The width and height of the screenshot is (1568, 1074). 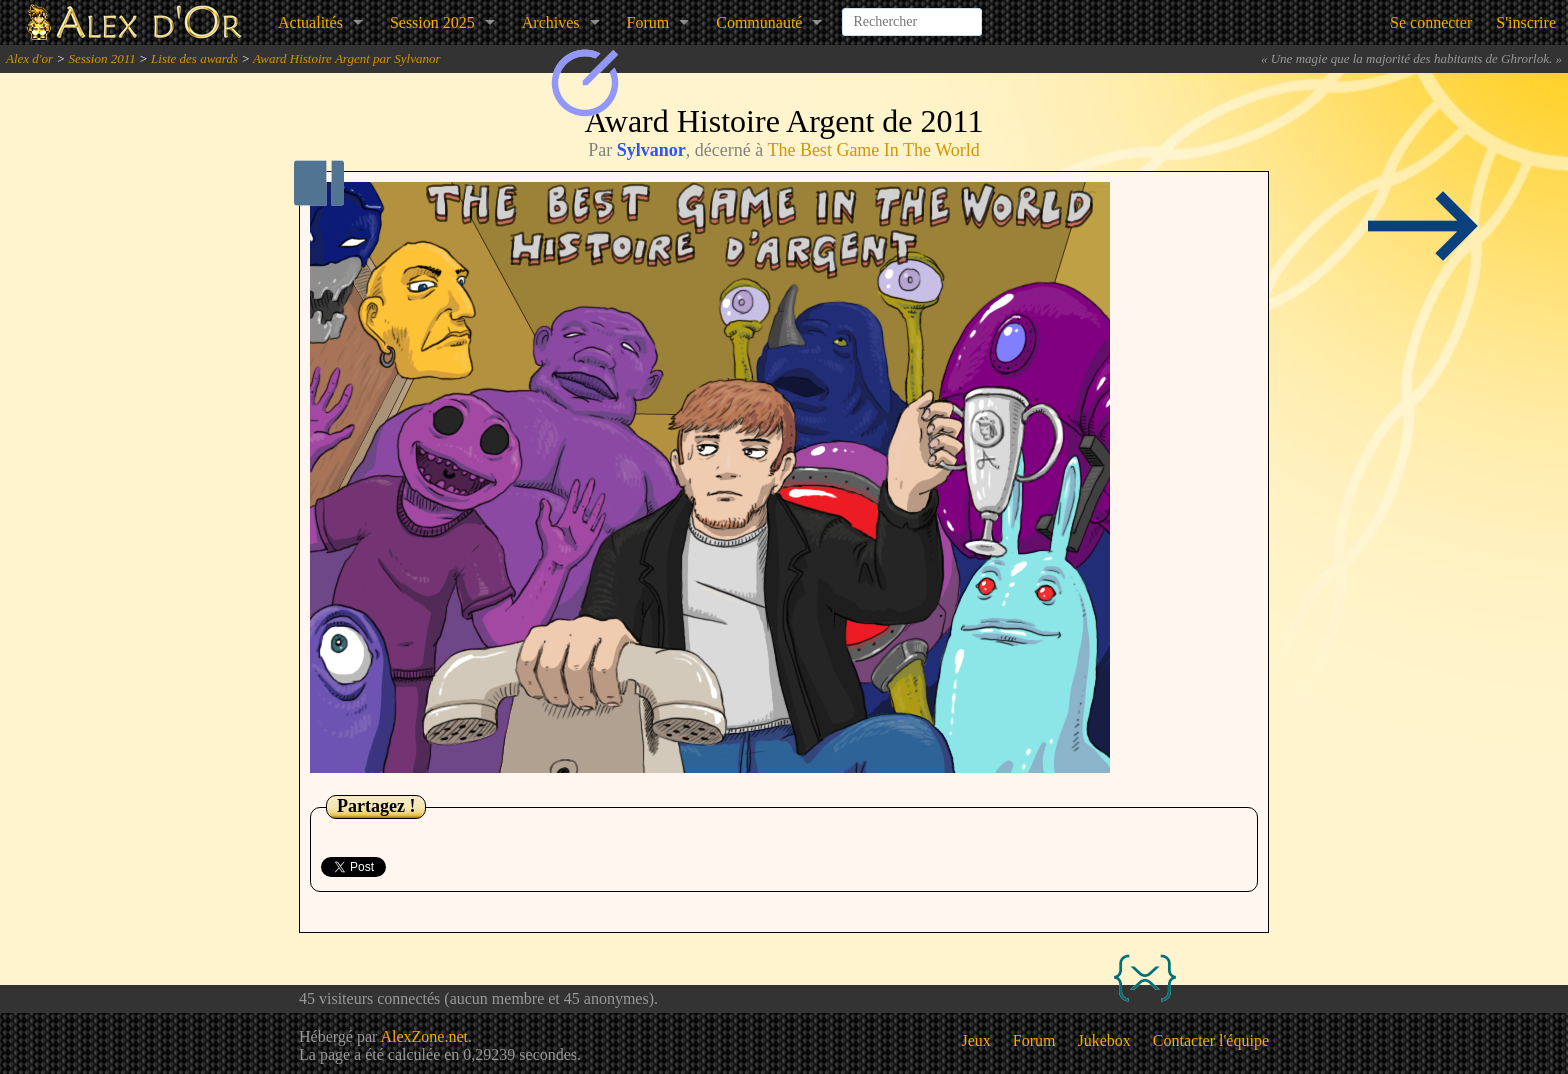 I want to click on edit profile picture or avatar, so click(x=585, y=83).